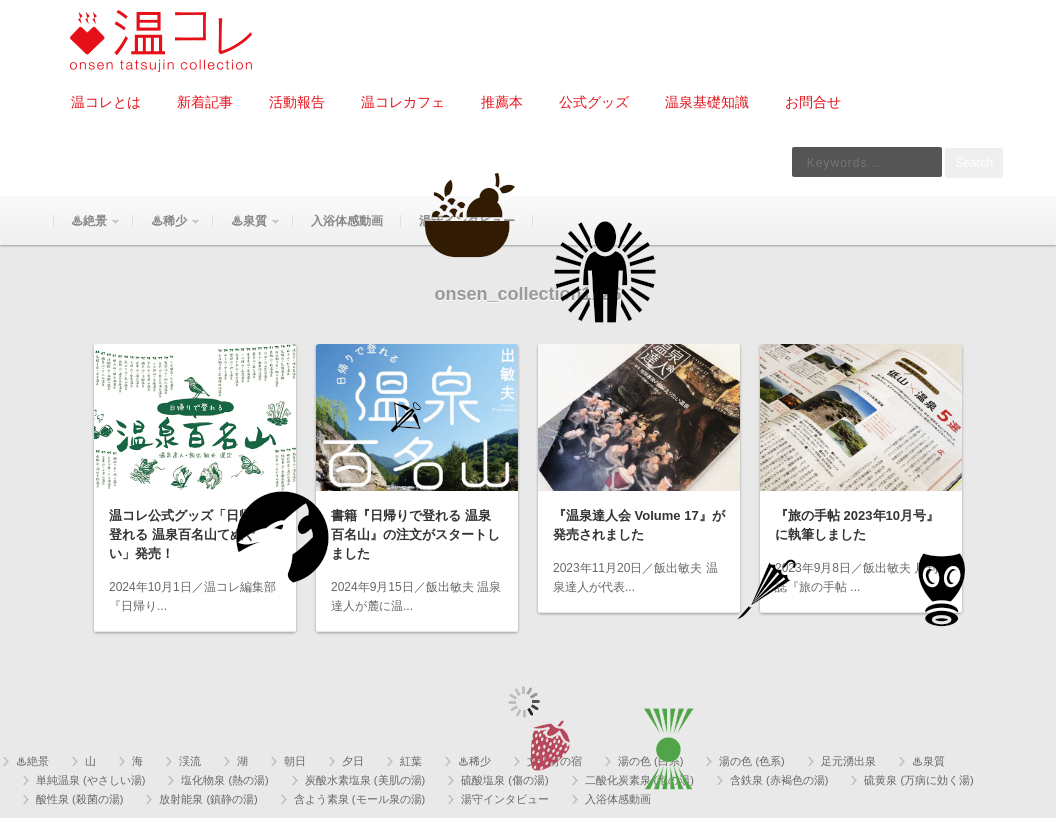  Describe the element at coordinates (550, 745) in the screenshot. I see `select strawberry flavor or ingredient` at that location.